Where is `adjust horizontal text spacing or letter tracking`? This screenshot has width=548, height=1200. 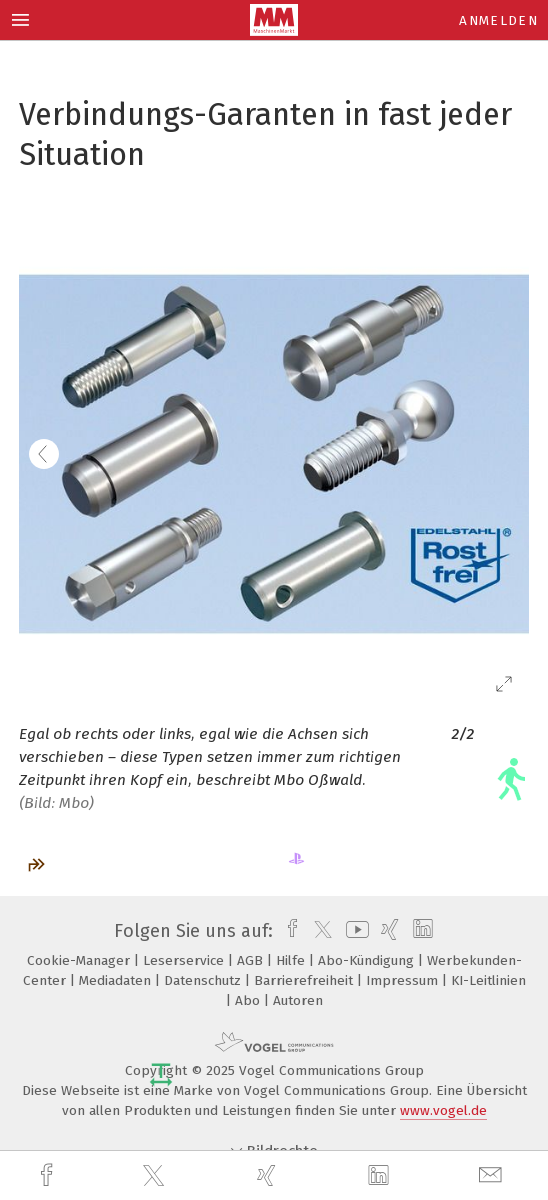 adjust horizontal text spacing or letter tracking is located at coordinates (161, 1074).